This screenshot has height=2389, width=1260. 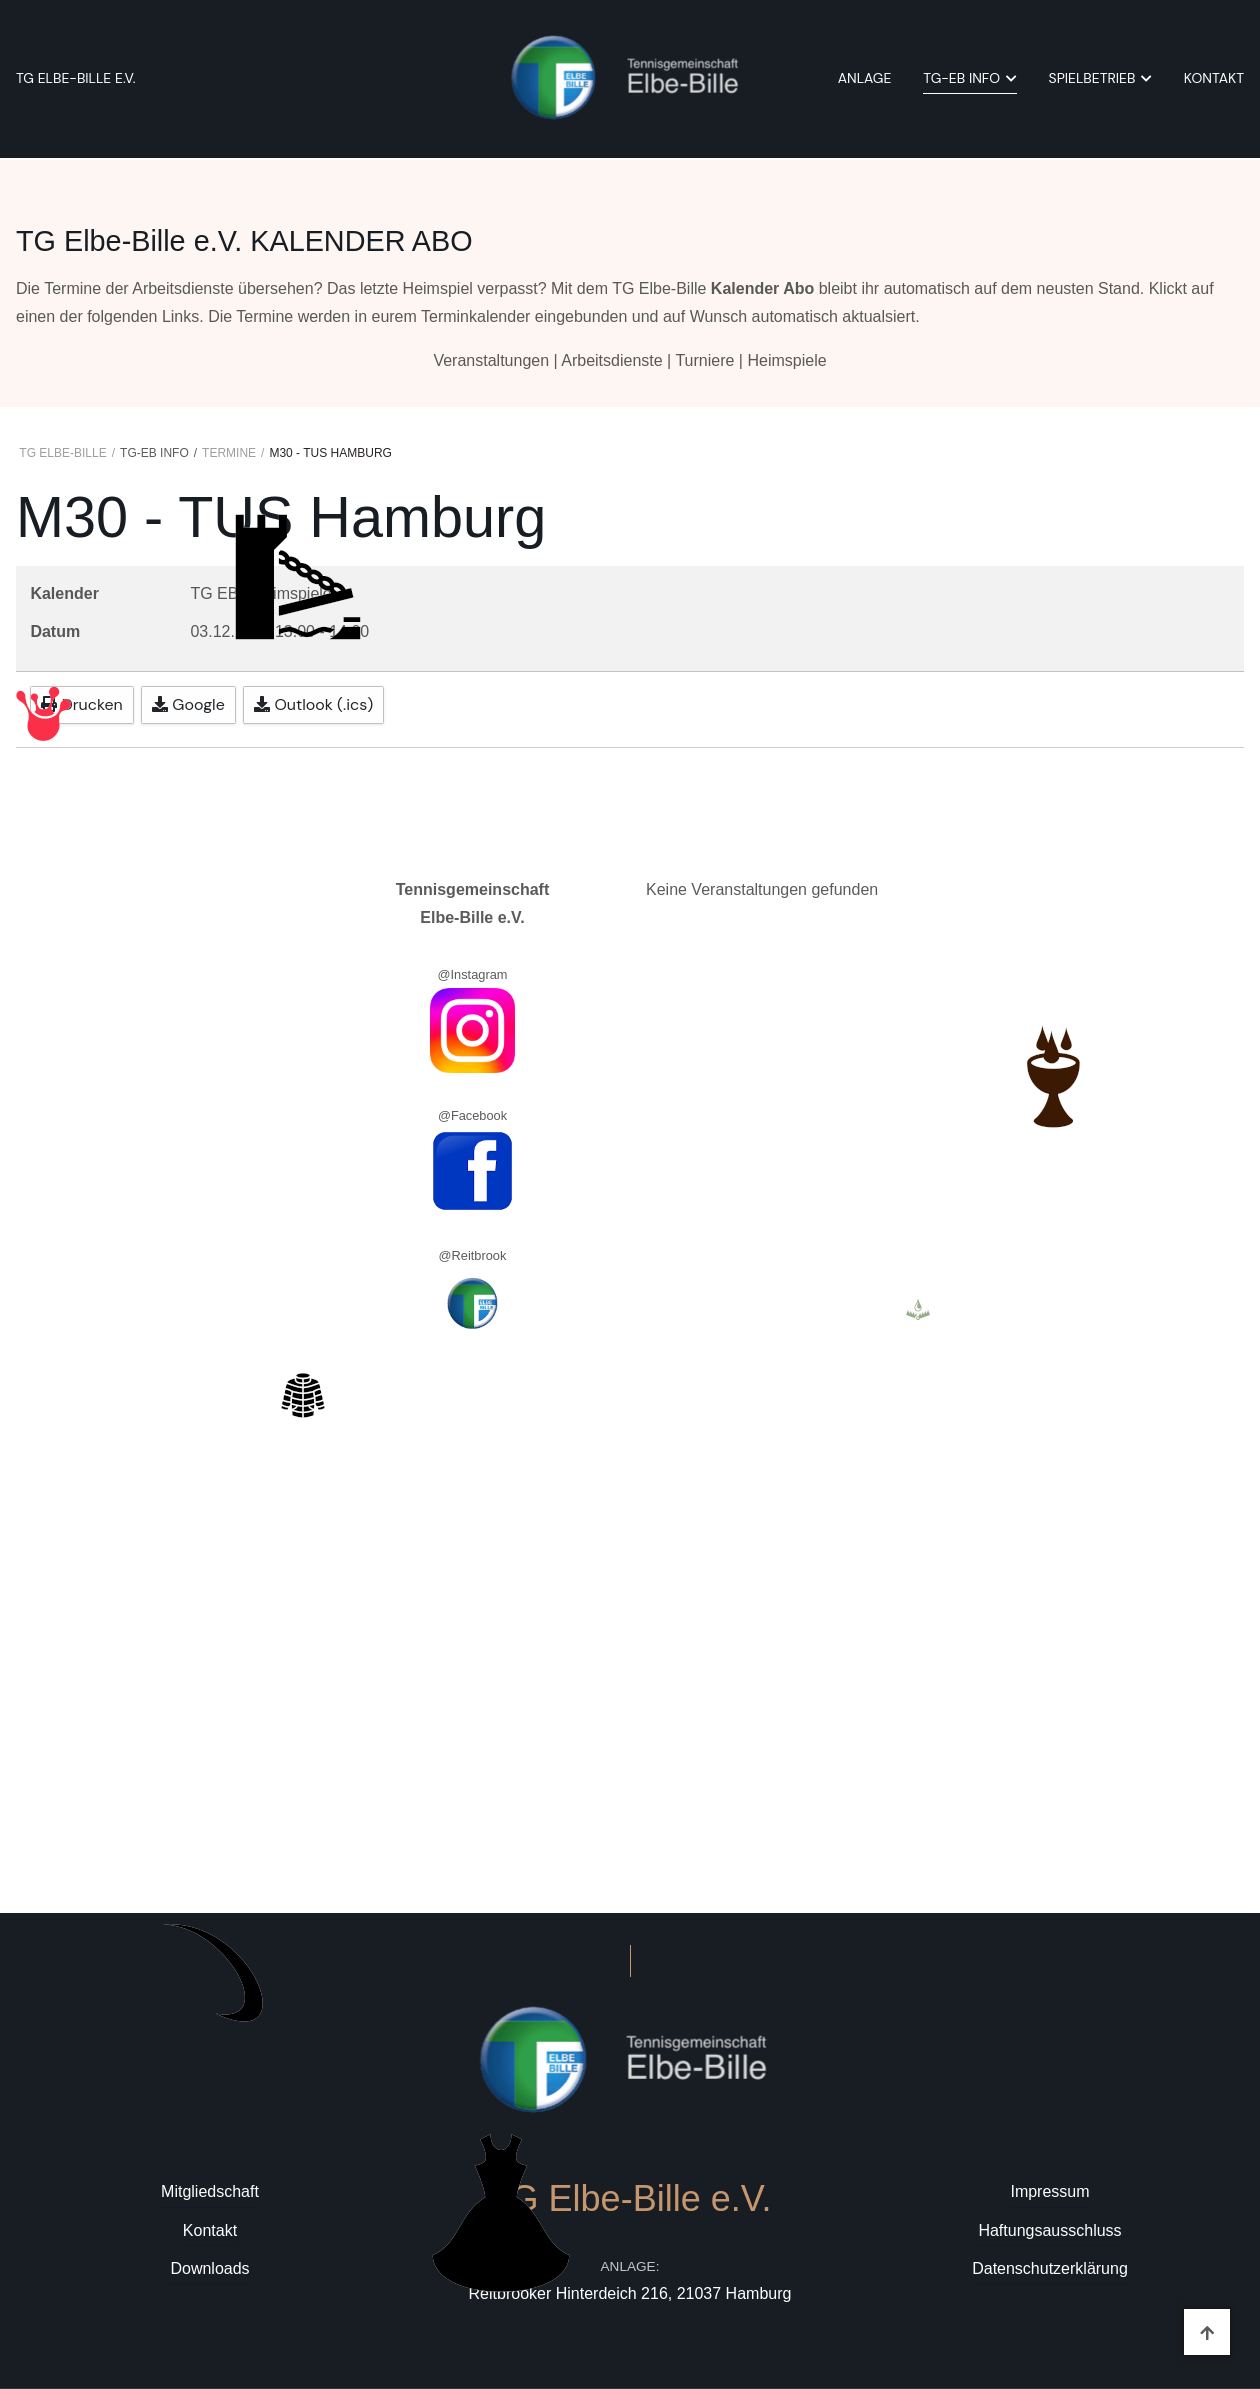 I want to click on select winter jacket or outerwear item, so click(x=303, y=1395).